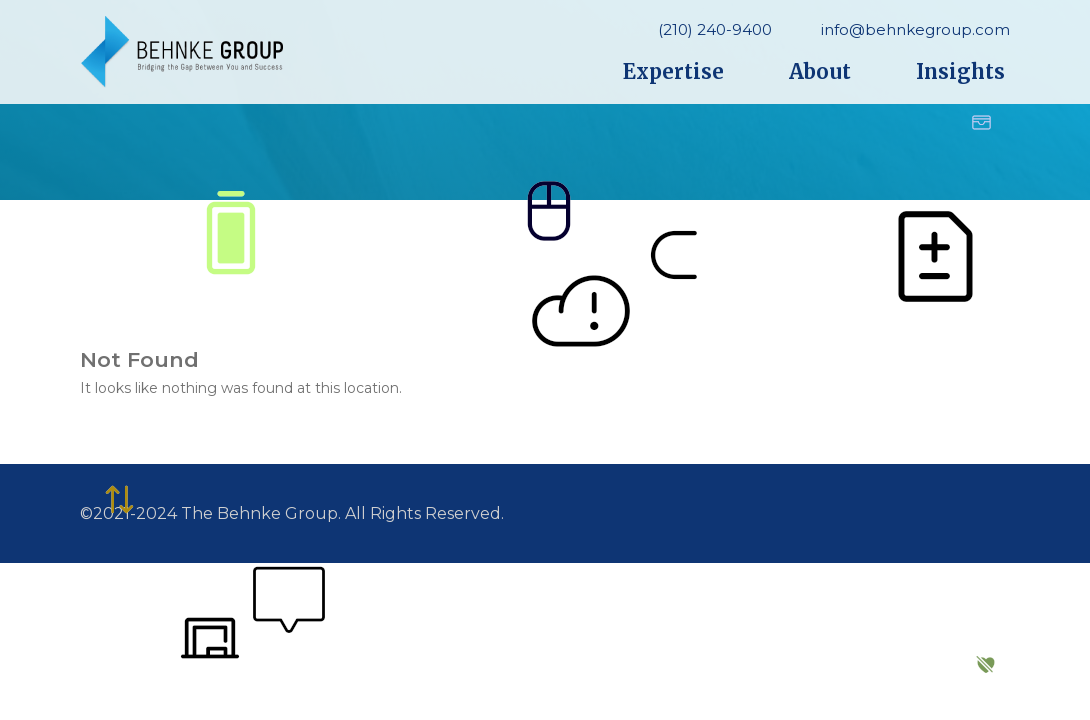 This screenshot has height=720, width=1090. I want to click on open chat or messaging, so click(289, 597).